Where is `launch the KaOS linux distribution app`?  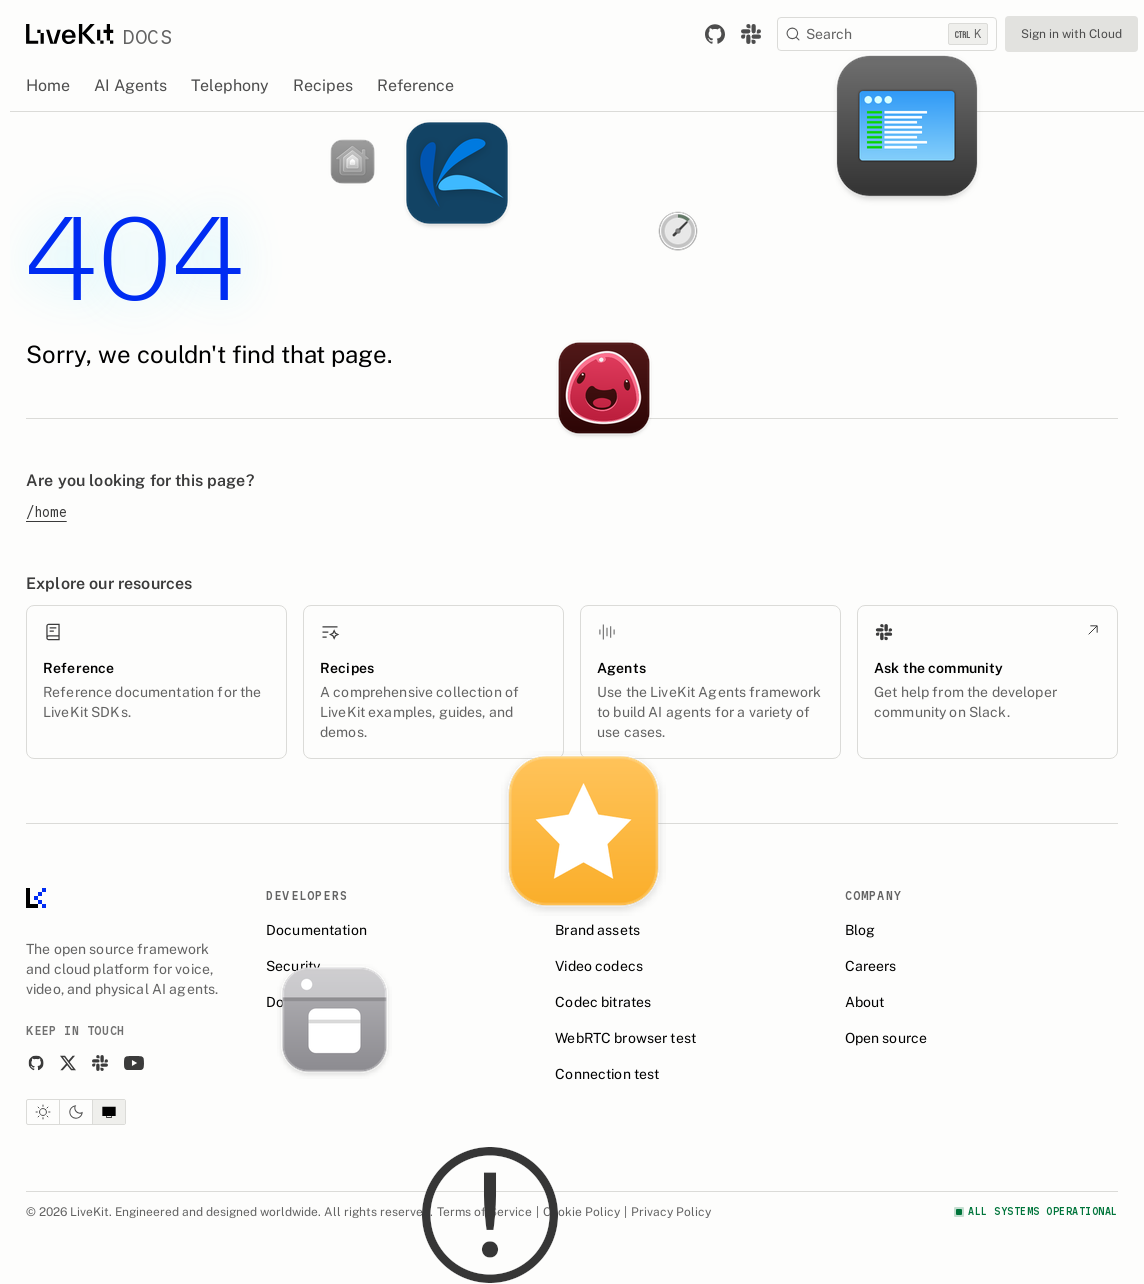 launch the KaOS linux distribution app is located at coordinates (457, 173).